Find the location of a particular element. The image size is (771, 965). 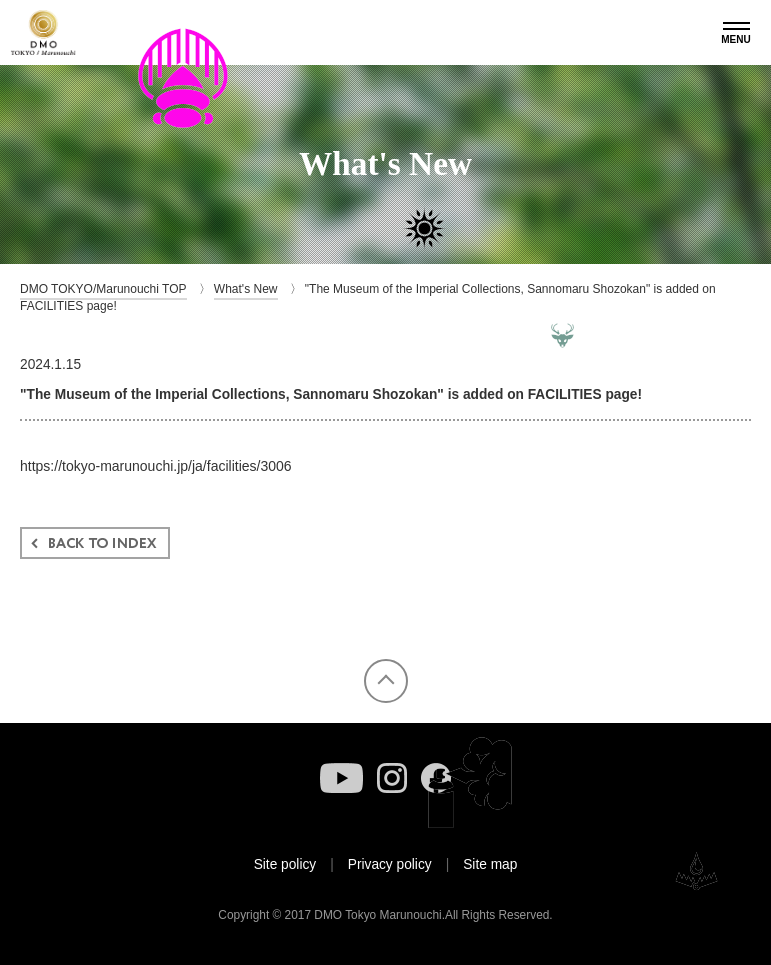

represents a beetle or insect creature in a game interface is located at coordinates (182, 79).